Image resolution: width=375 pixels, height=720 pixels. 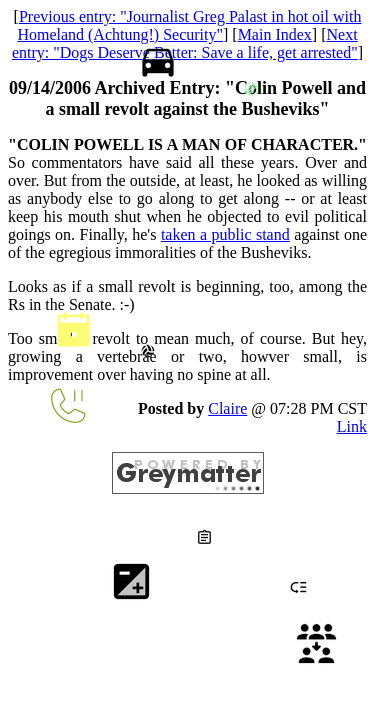 What do you see at coordinates (251, 89) in the screenshot?
I see `indicates a blocked or prohibited action` at bounding box center [251, 89].